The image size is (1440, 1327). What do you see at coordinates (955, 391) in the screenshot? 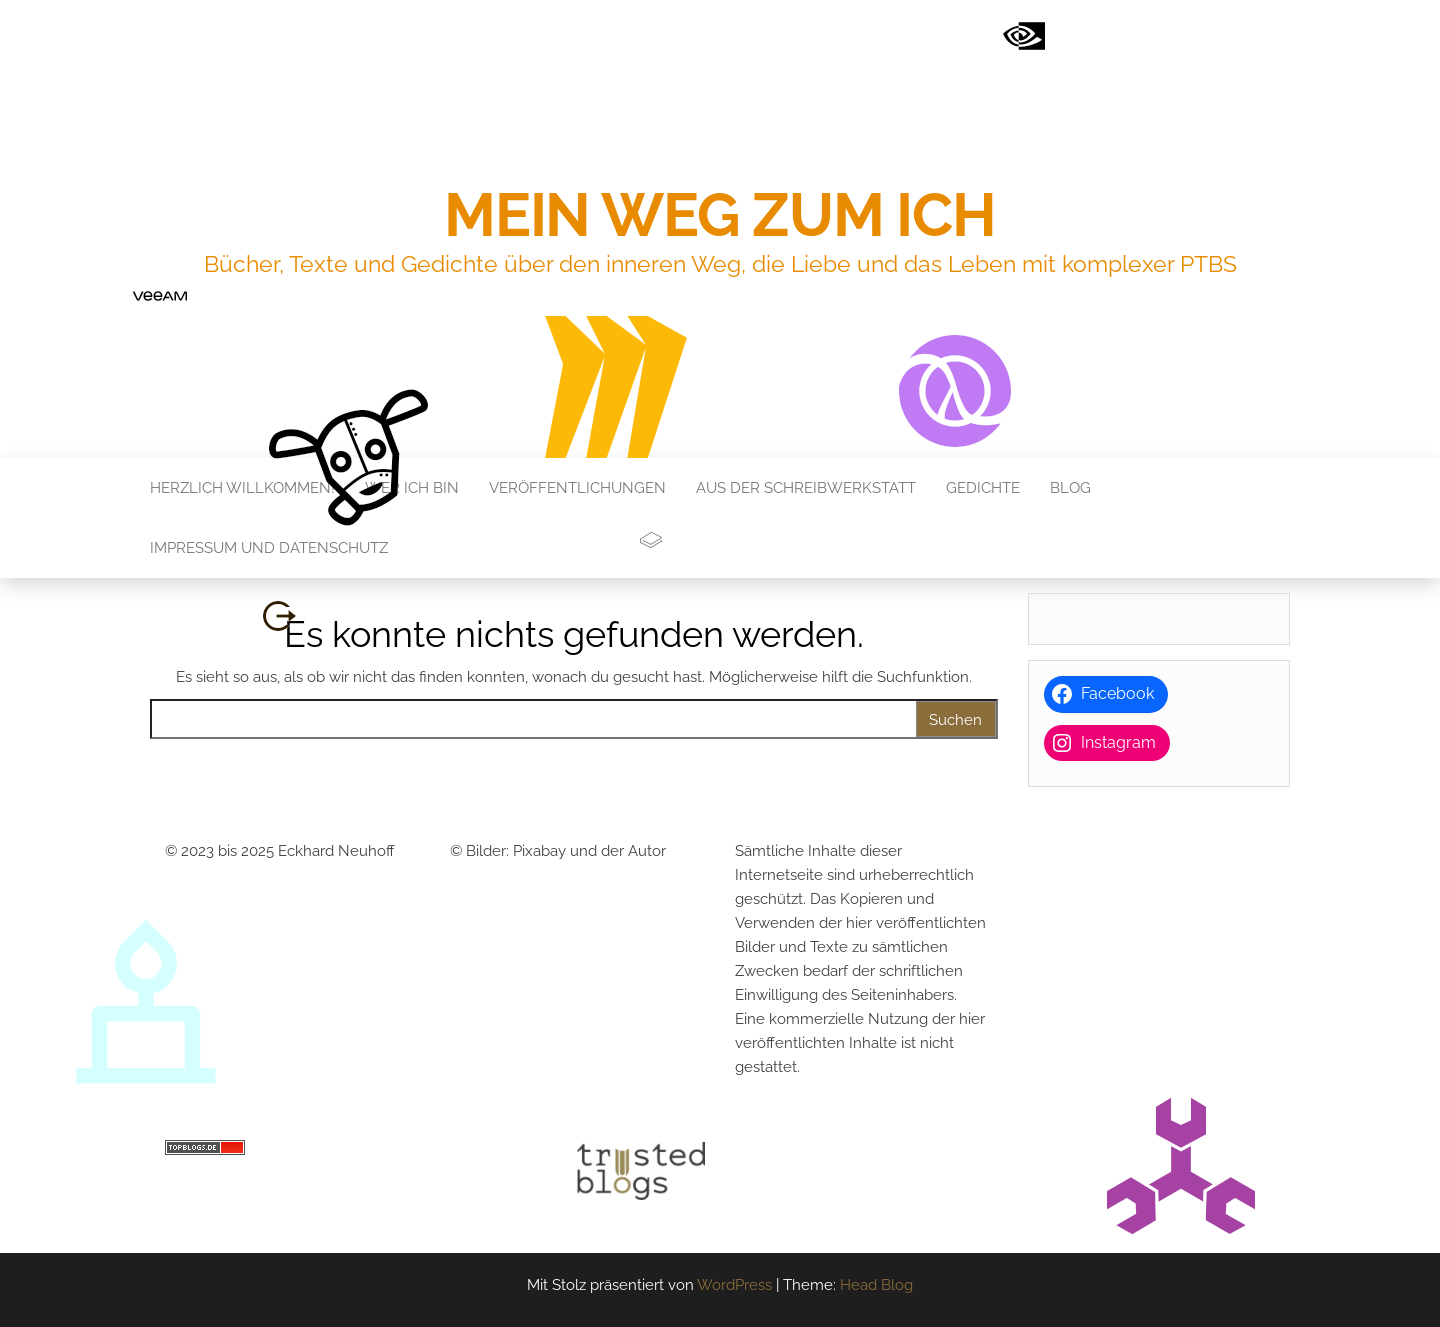
I see `clojure programming language logo` at bounding box center [955, 391].